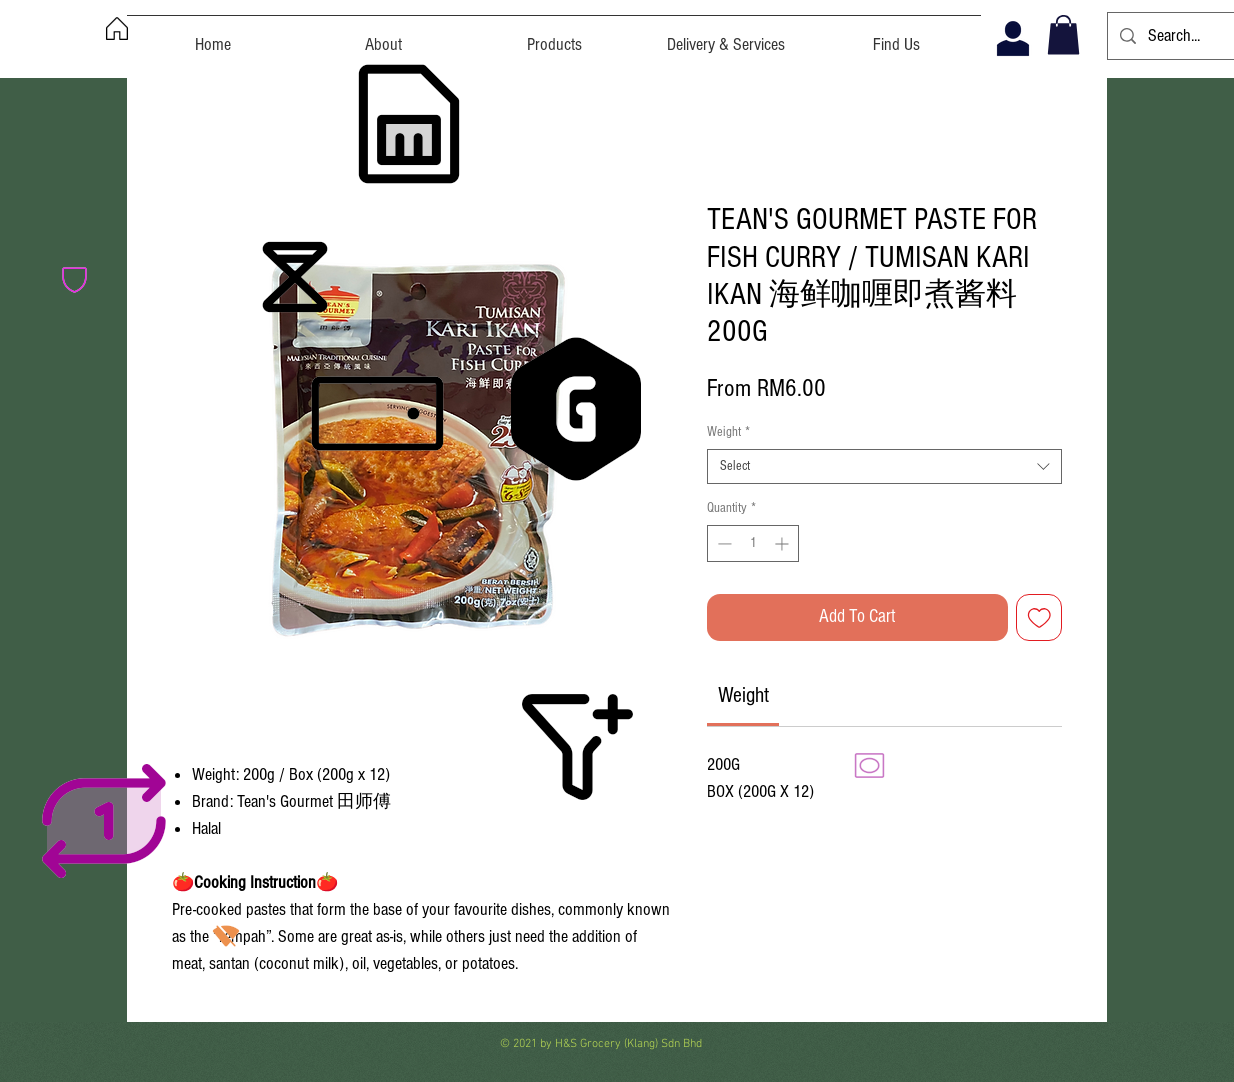 This screenshot has height=1082, width=1234. What do you see at coordinates (869, 765) in the screenshot?
I see `apply vignette effect to photo` at bounding box center [869, 765].